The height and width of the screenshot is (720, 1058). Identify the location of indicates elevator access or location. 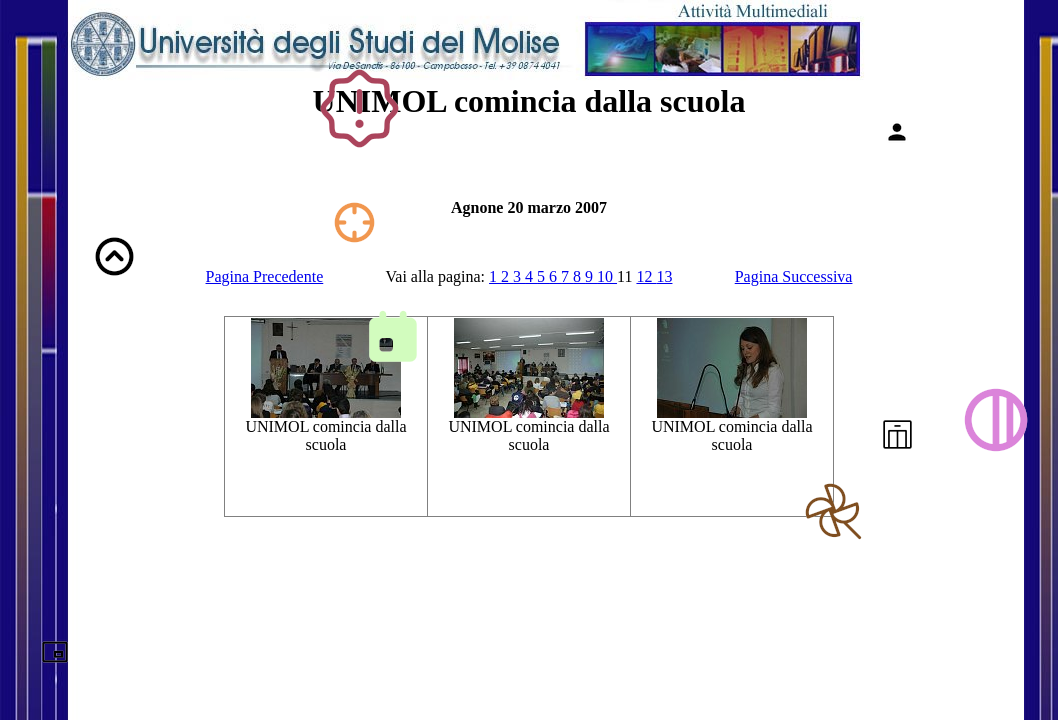
(897, 434).